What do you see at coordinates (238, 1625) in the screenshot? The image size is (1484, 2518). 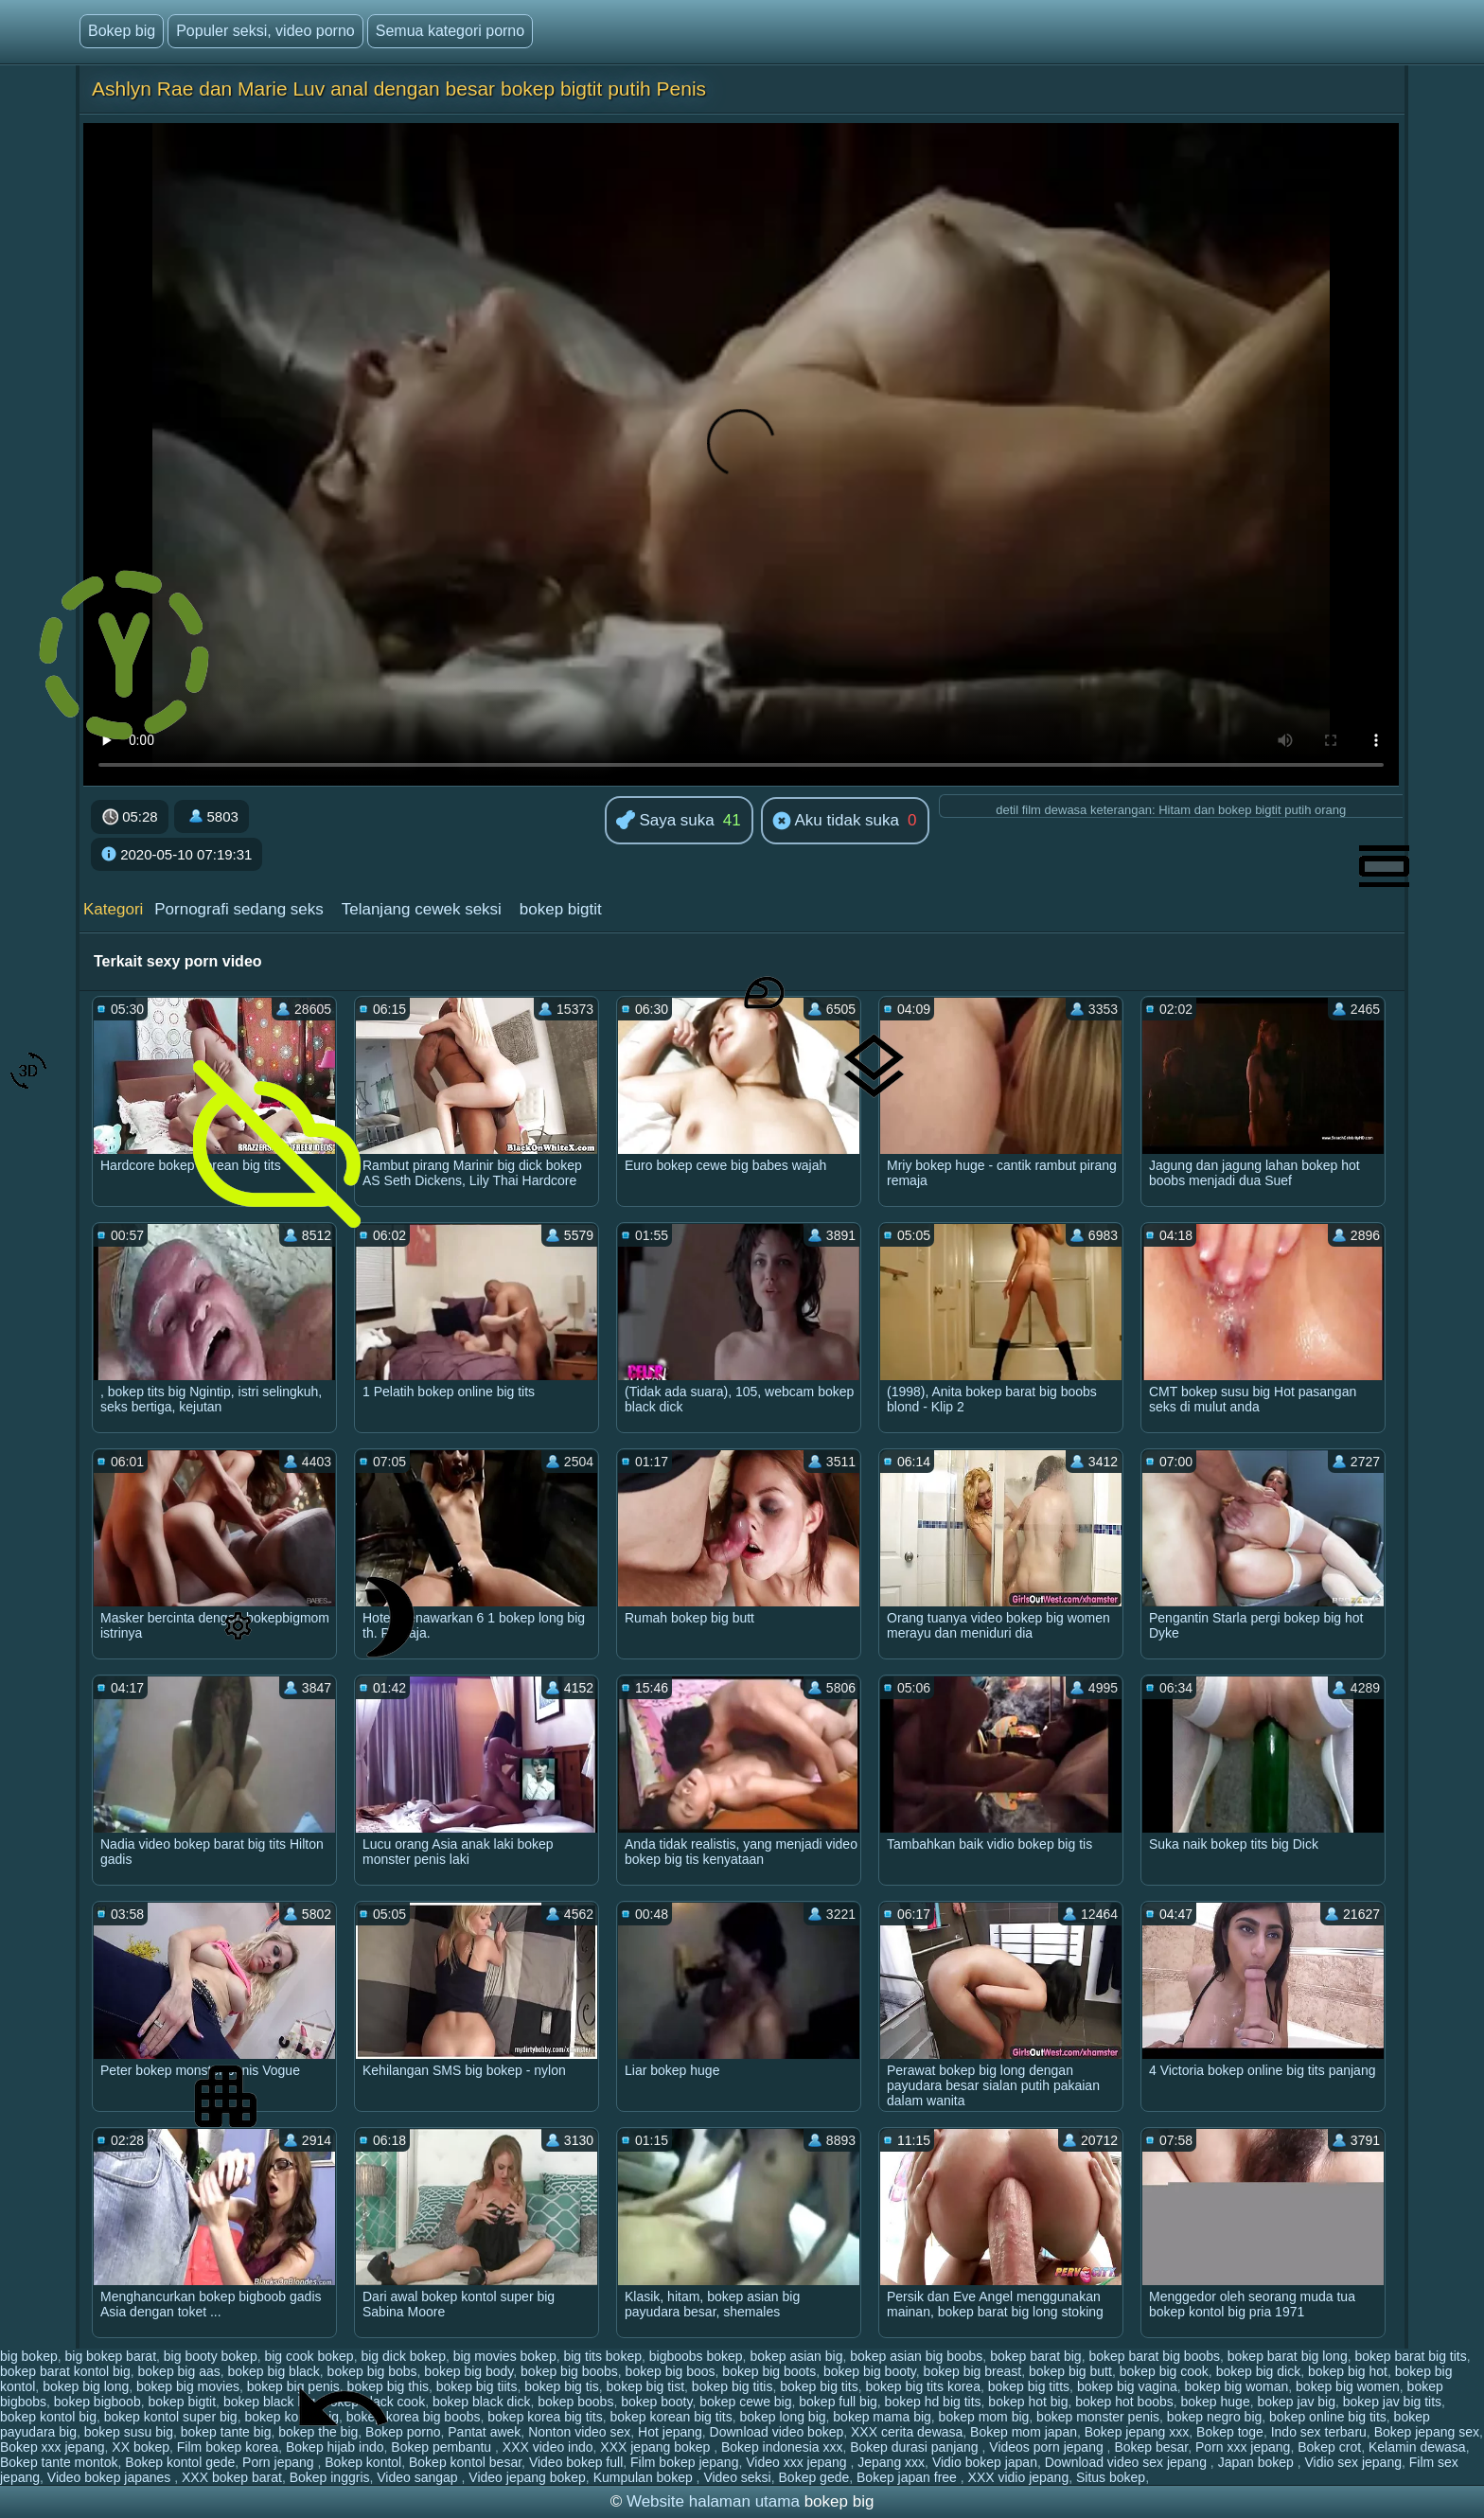 I see `access app or system settings` at bounding box center [238, 1625].